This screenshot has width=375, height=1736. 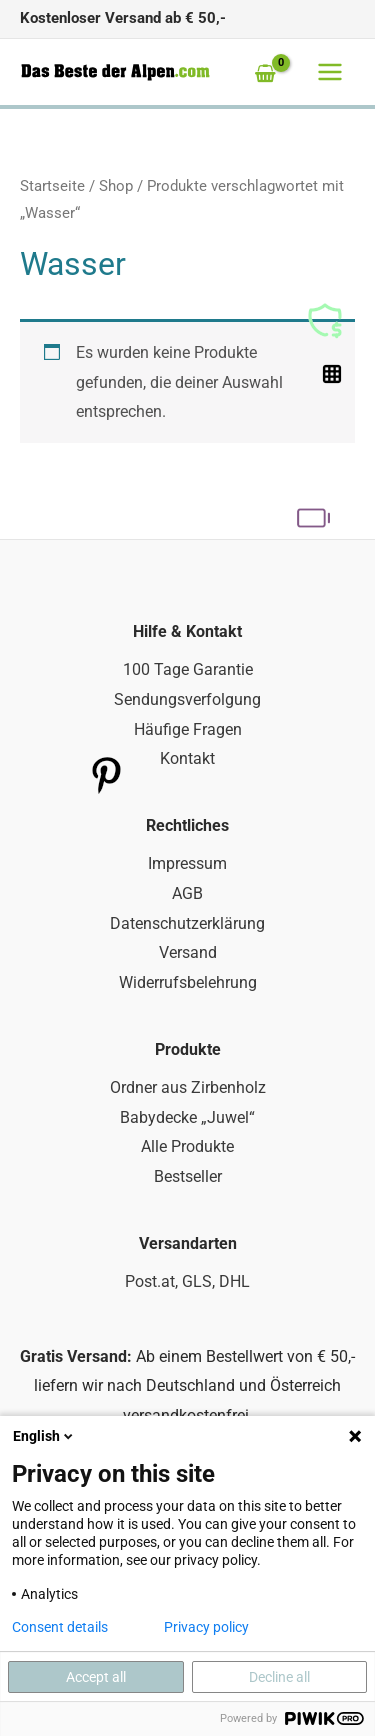 I want to click on view data in grid or table format, so click(x=332, y=374).